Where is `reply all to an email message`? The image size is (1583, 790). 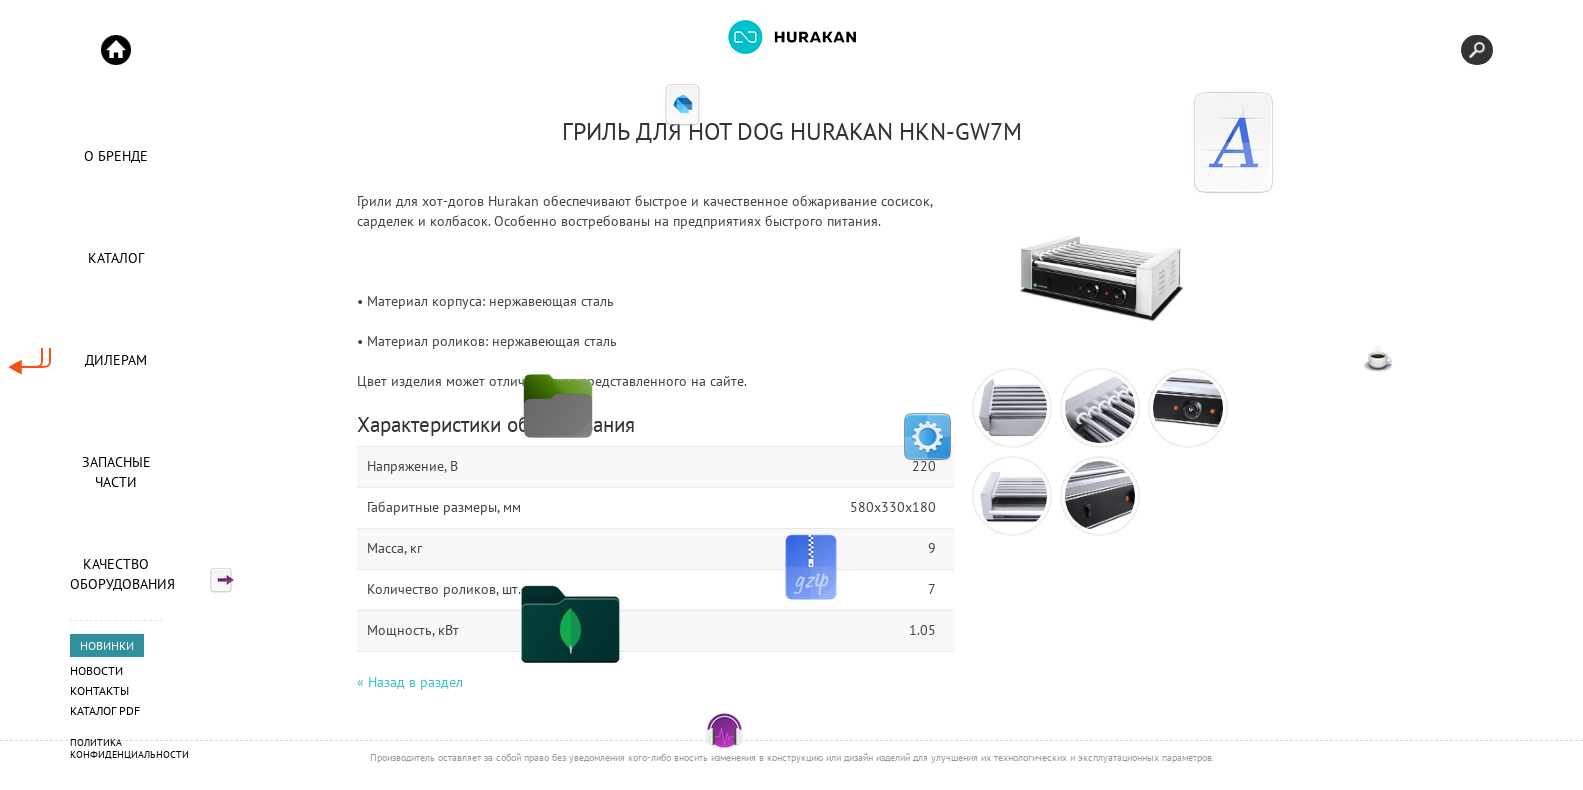
reply all to an email message is located at coordinates (29, 358).